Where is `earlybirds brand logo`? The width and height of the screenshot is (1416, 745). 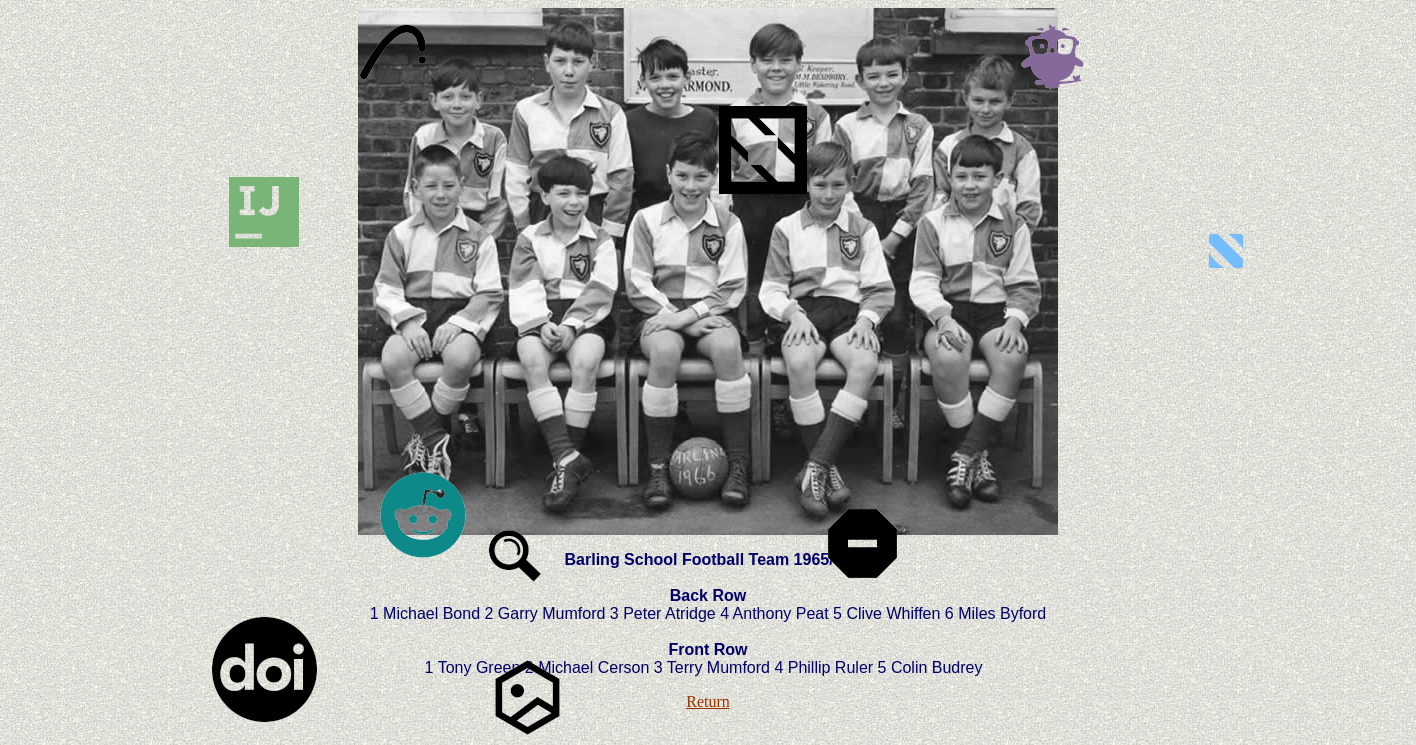 earlybirds brand logo is located at coordinates (1052, 56).